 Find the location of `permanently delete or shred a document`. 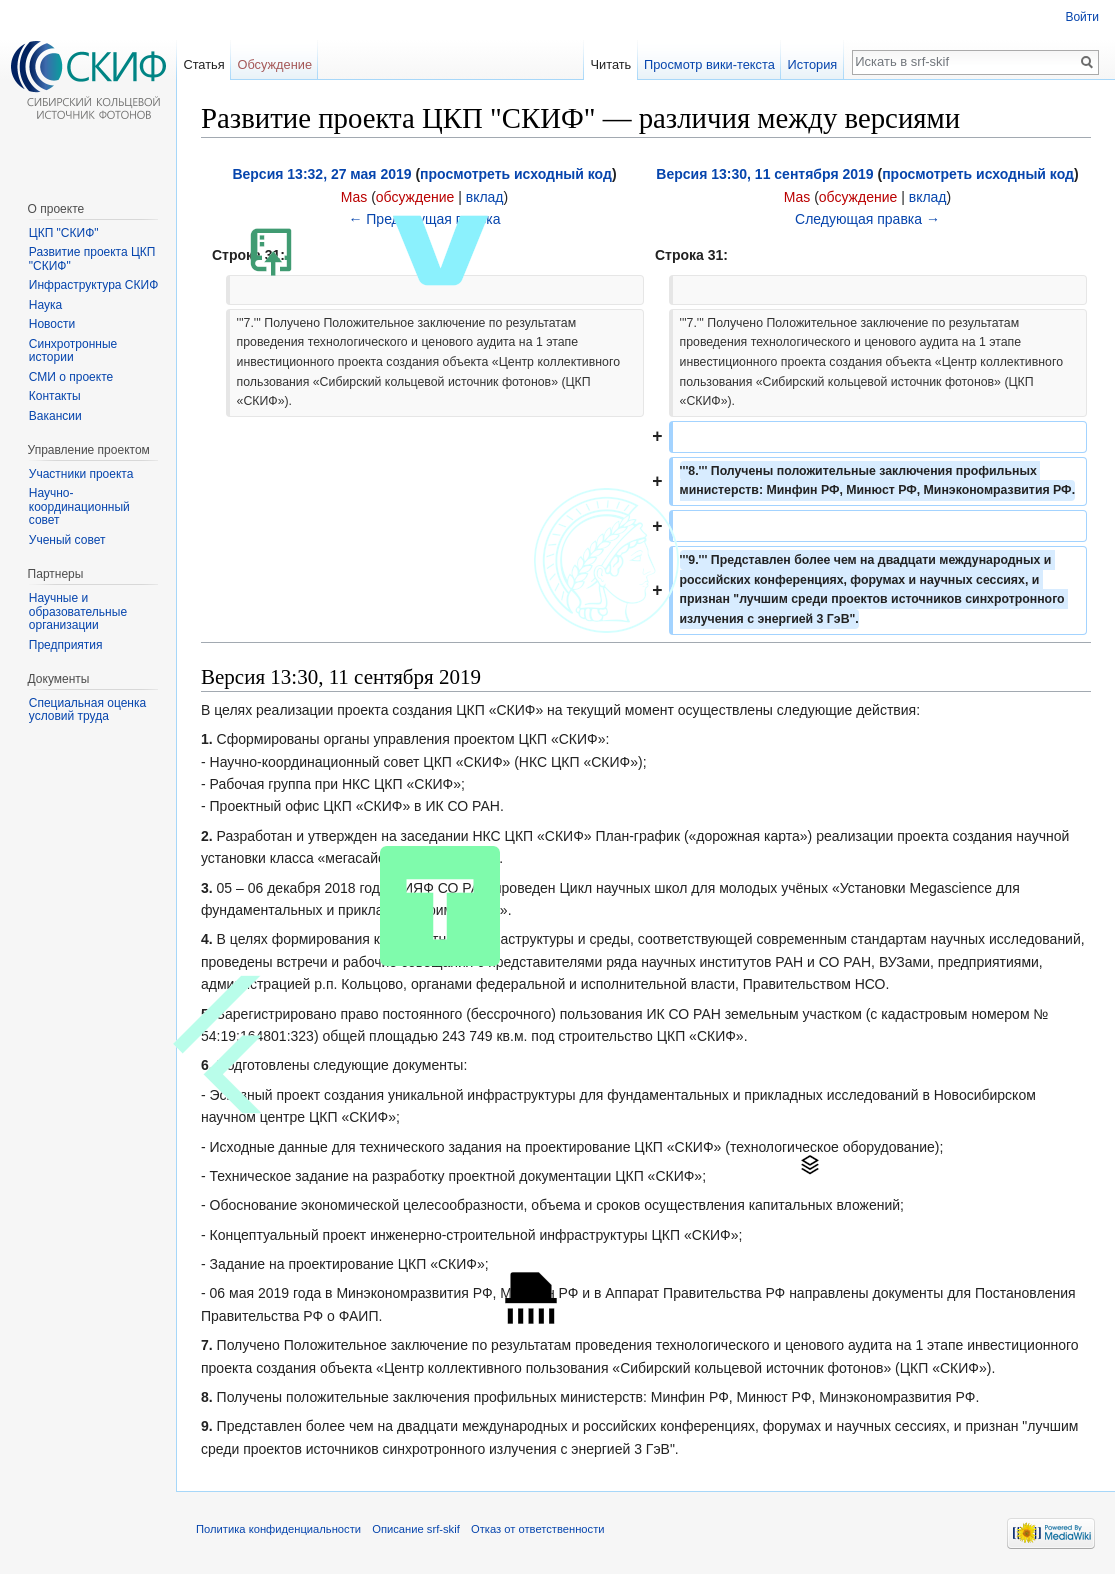

permanently delete or shred a document is located at coordinates (531, 1298).